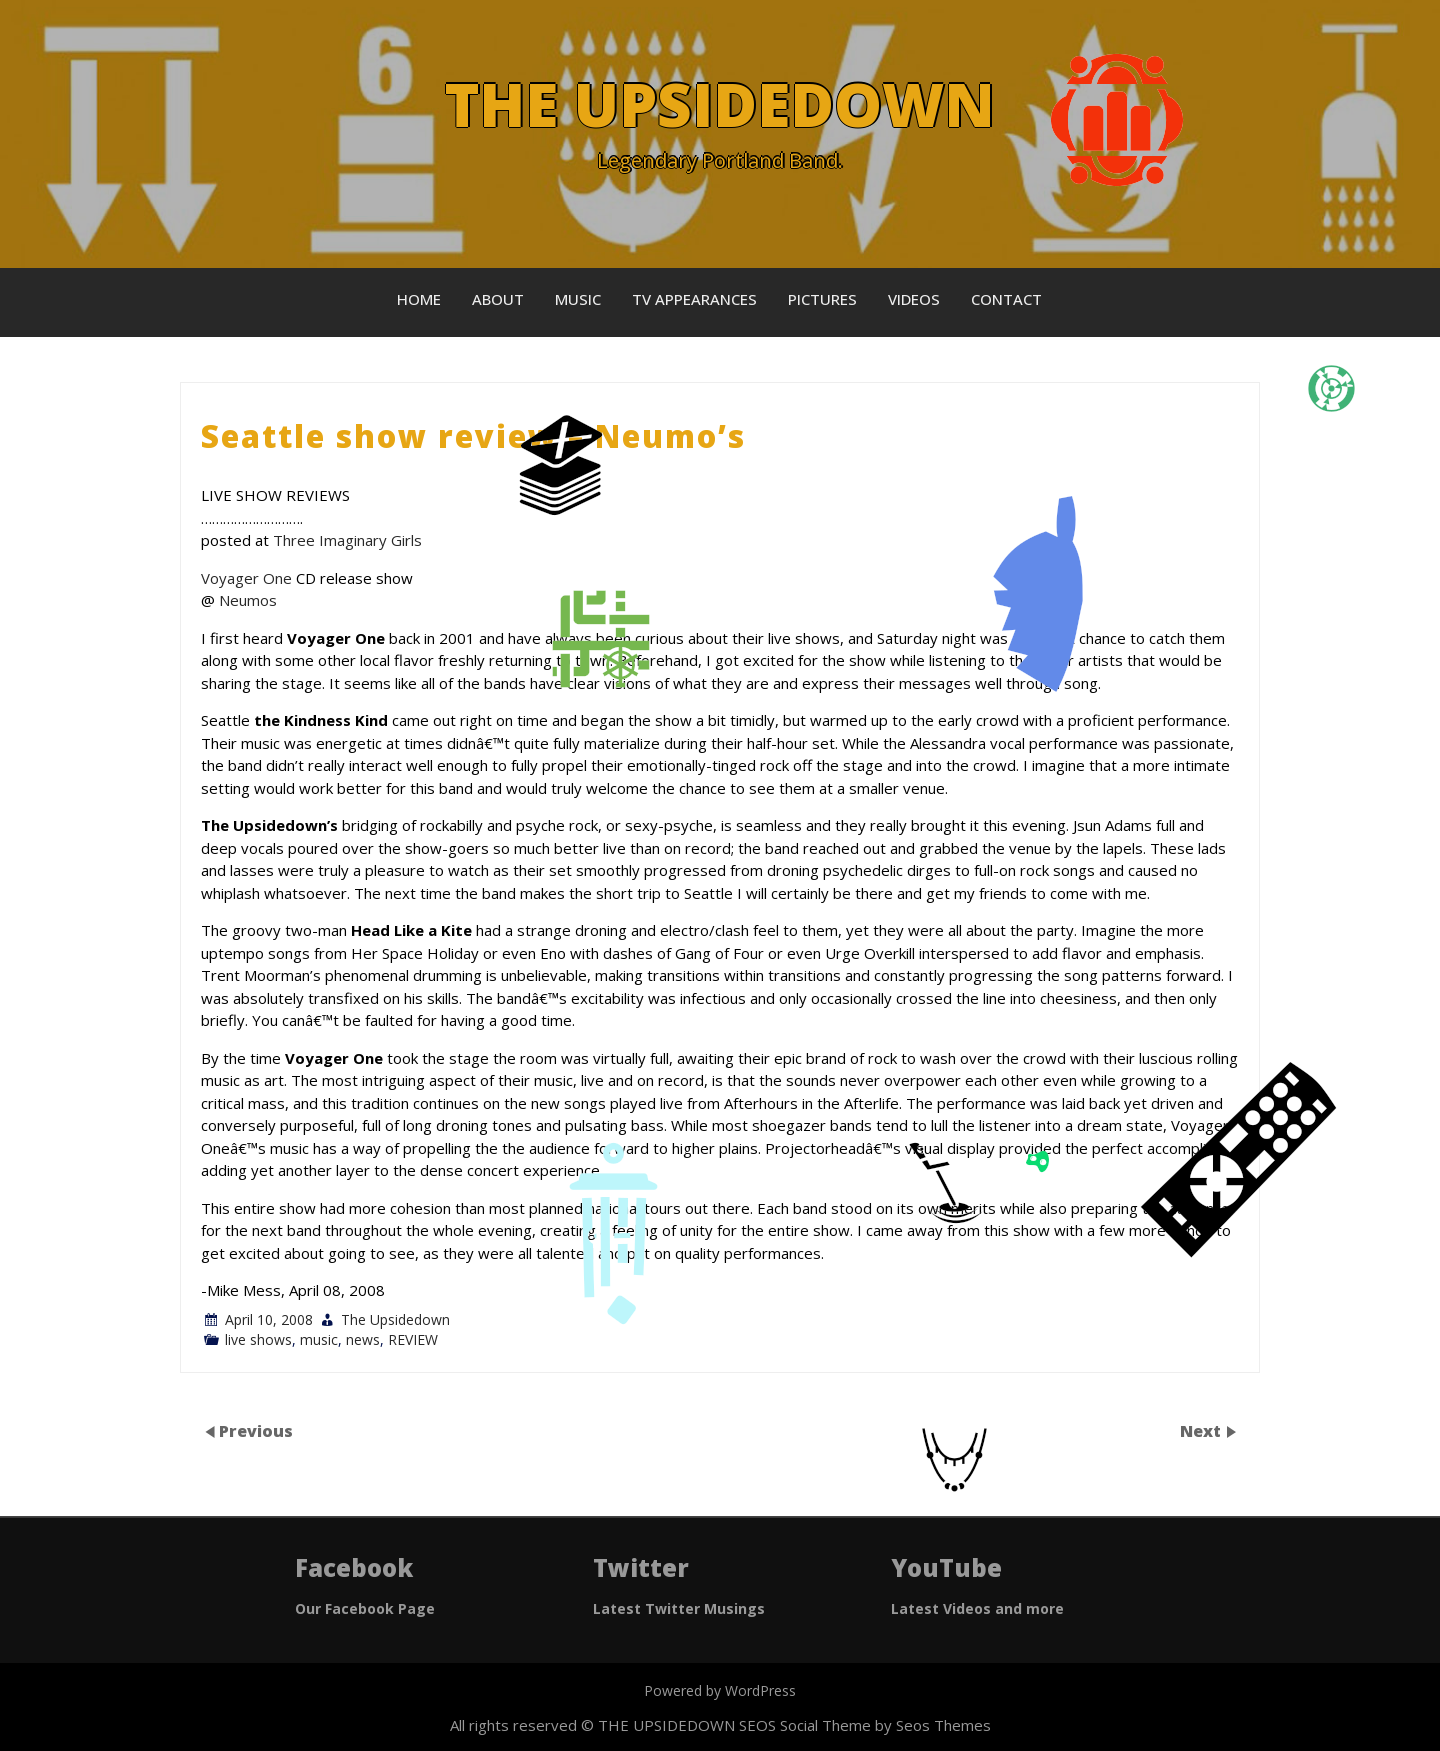 This screenshot has height=1751, width=1440. Describe the element at coordinates (946, 1183) in the screenshot. I see `metal detector tool or feature` at that location.